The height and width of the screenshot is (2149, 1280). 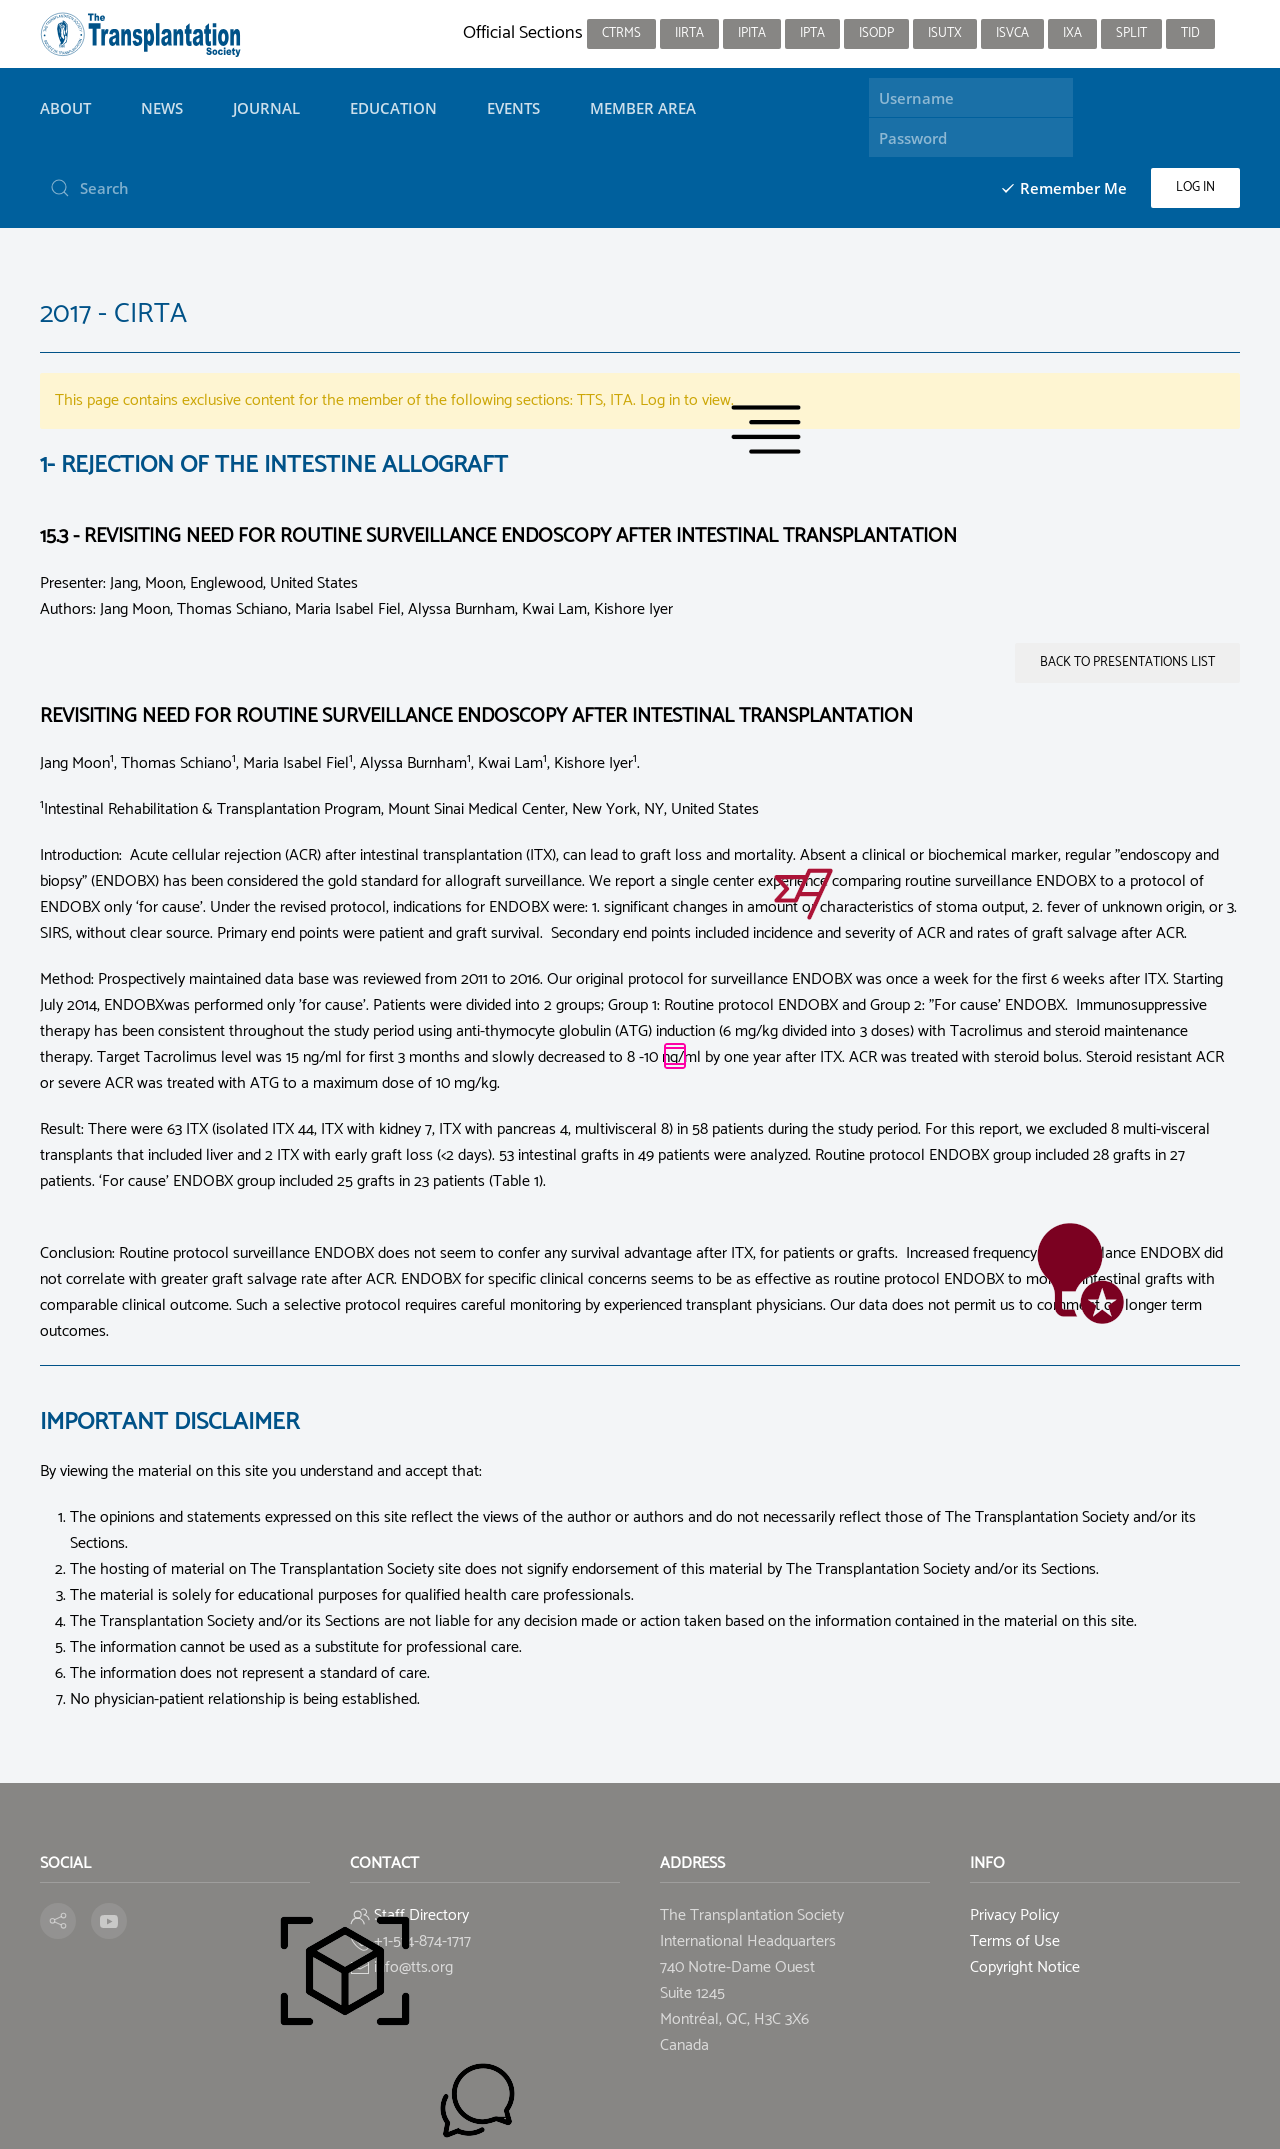 What do you see at coordinates (766, 431) in the screenshot?
I see `align text to the right` at bounding box center [766, 431].